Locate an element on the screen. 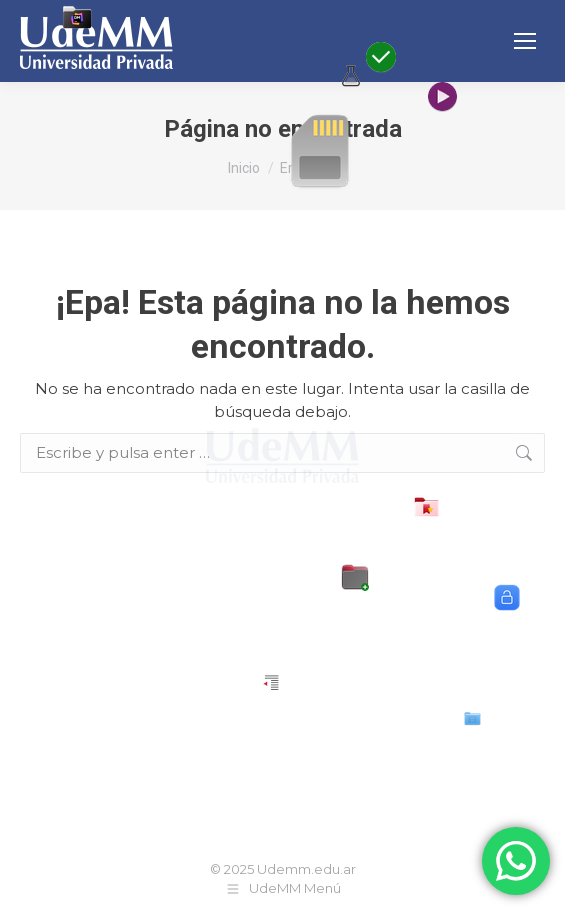  open your bookmarked files folder is located at coordinates (426, 507).